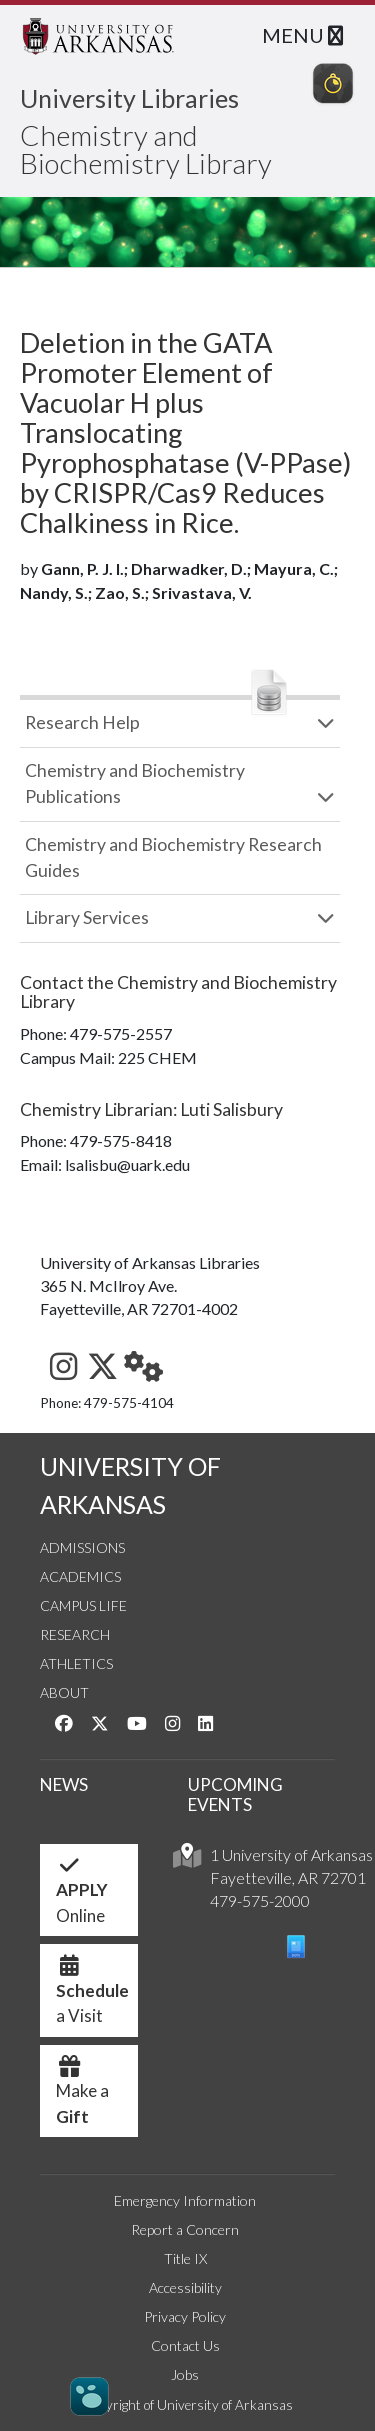 The height and width of the screenshot is (2431, 375). I want to click on open logseq app, so click(89, 2396).